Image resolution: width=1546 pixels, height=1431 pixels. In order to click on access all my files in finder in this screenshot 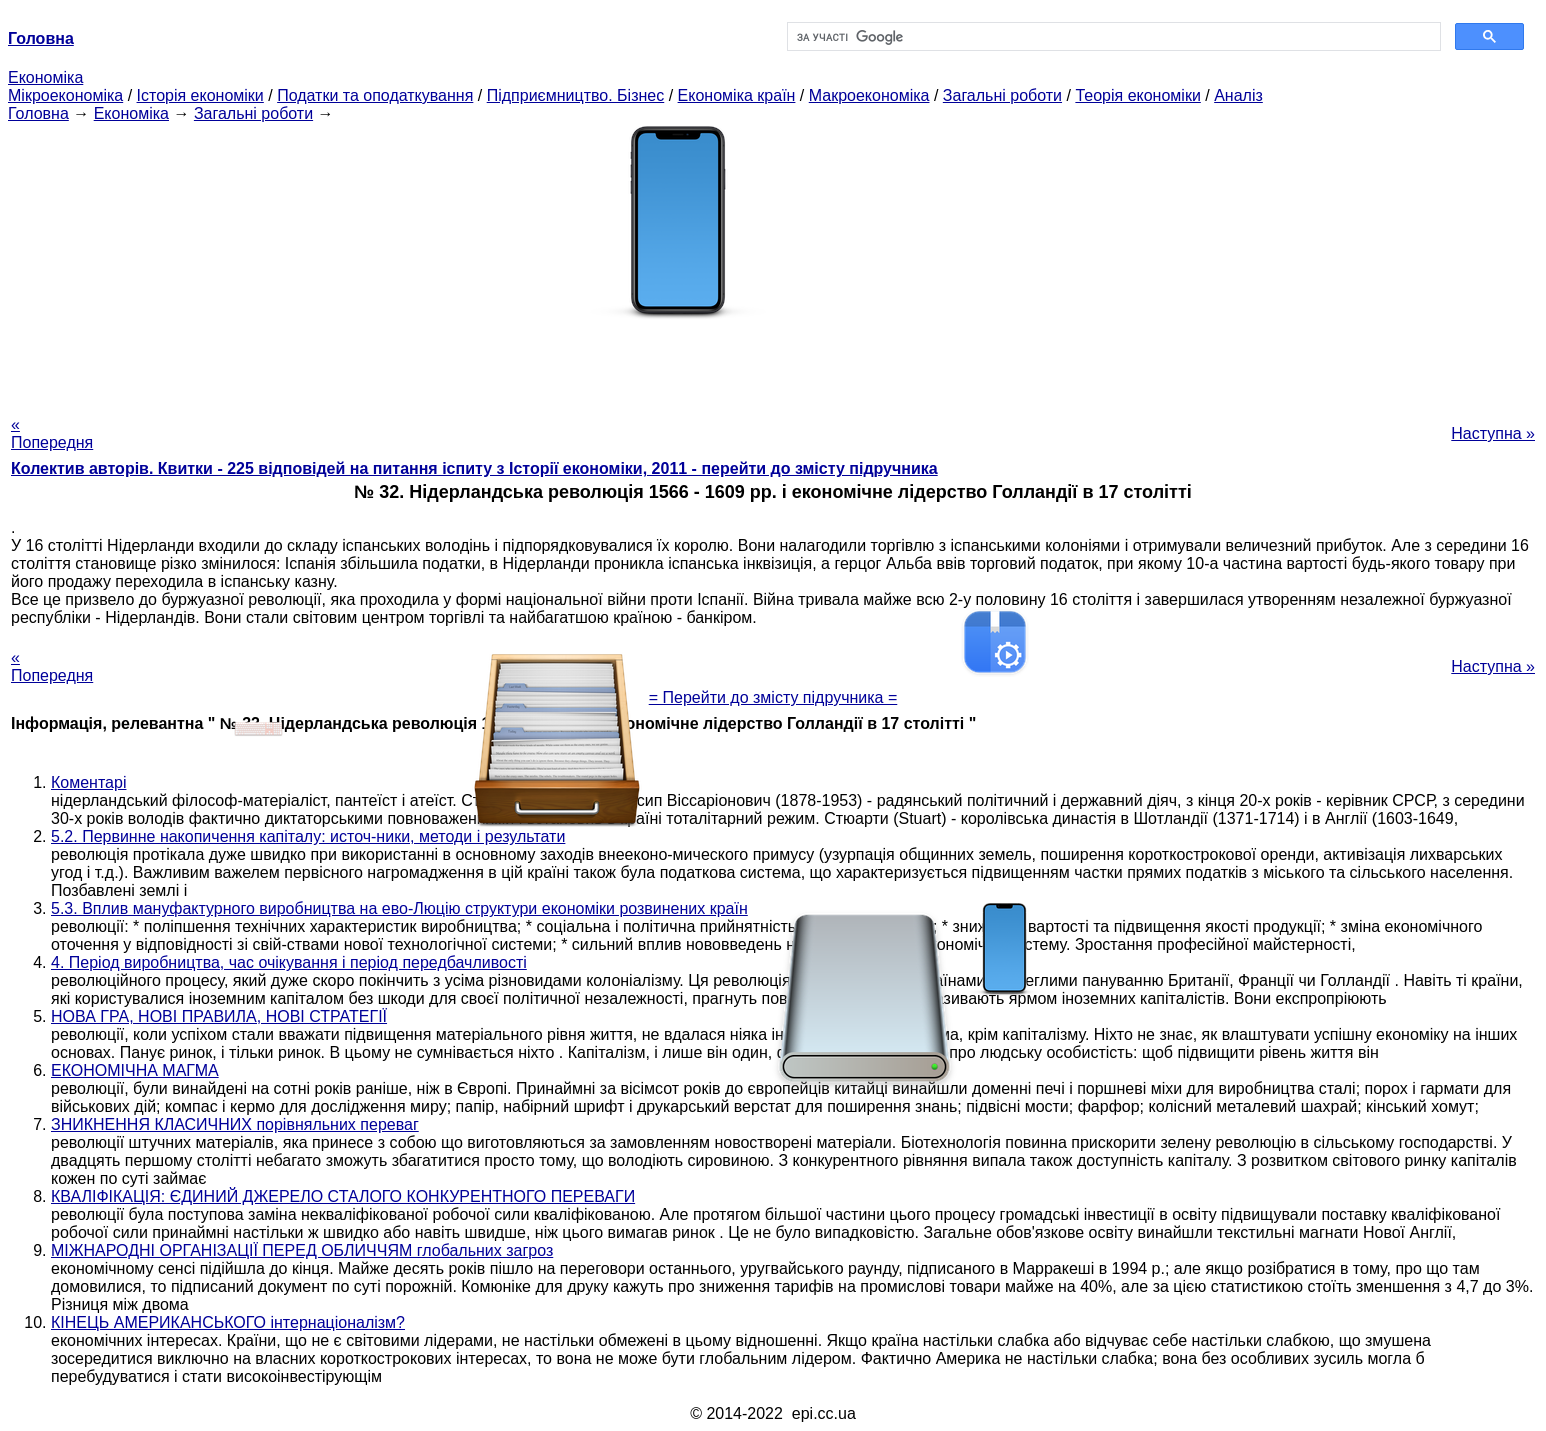, I will do `click(557, 742)`.